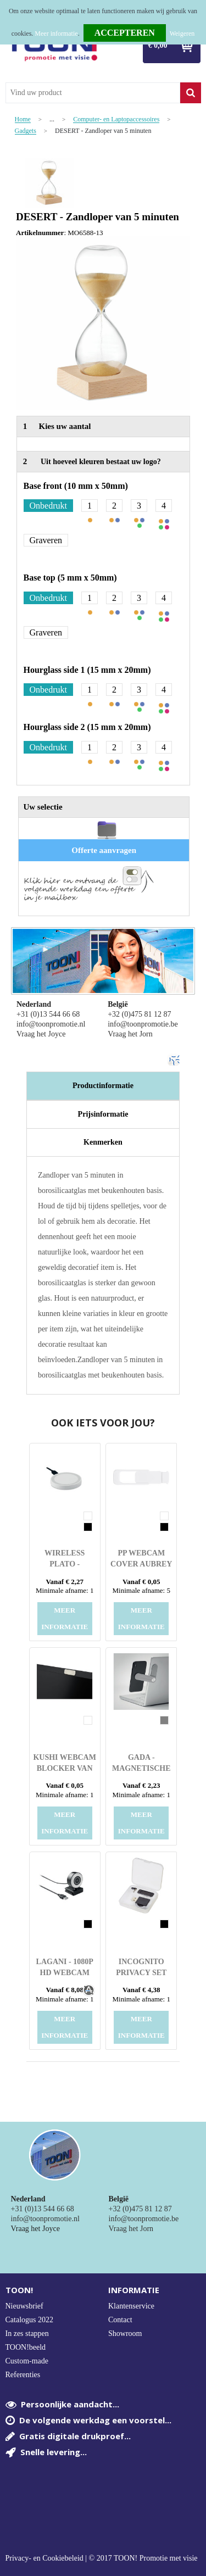  Describe the element at coordinates (174, 1060) in the screenshot. I see `launch gnome taquin sliding puzzle game` at that location.